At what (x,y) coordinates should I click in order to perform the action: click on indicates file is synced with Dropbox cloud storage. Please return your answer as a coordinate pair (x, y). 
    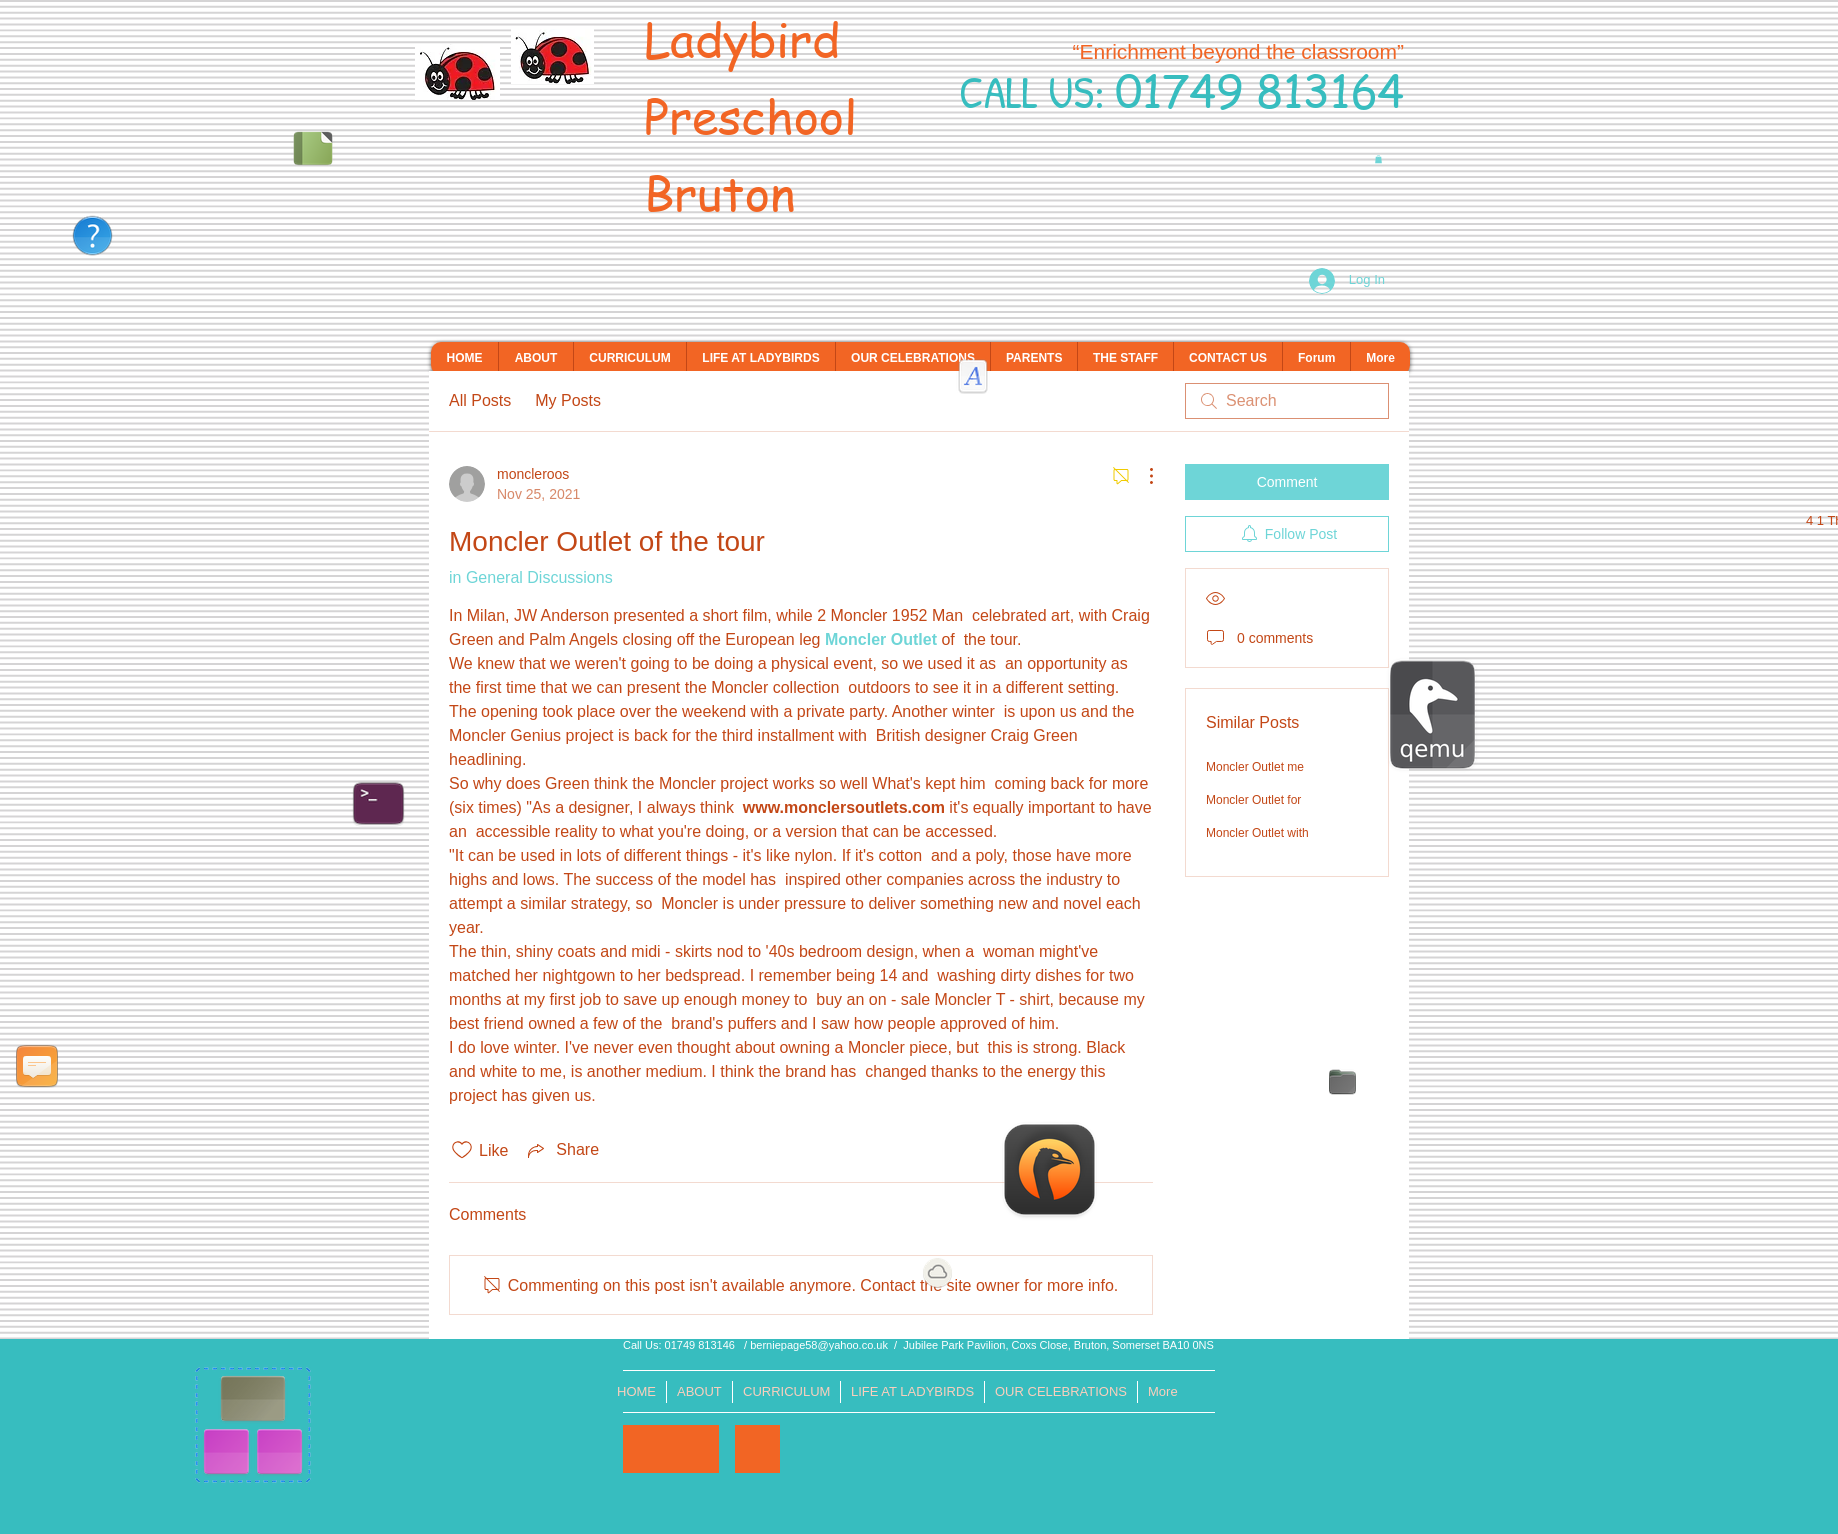
    Looking at the image, I should click on (937, 1272).